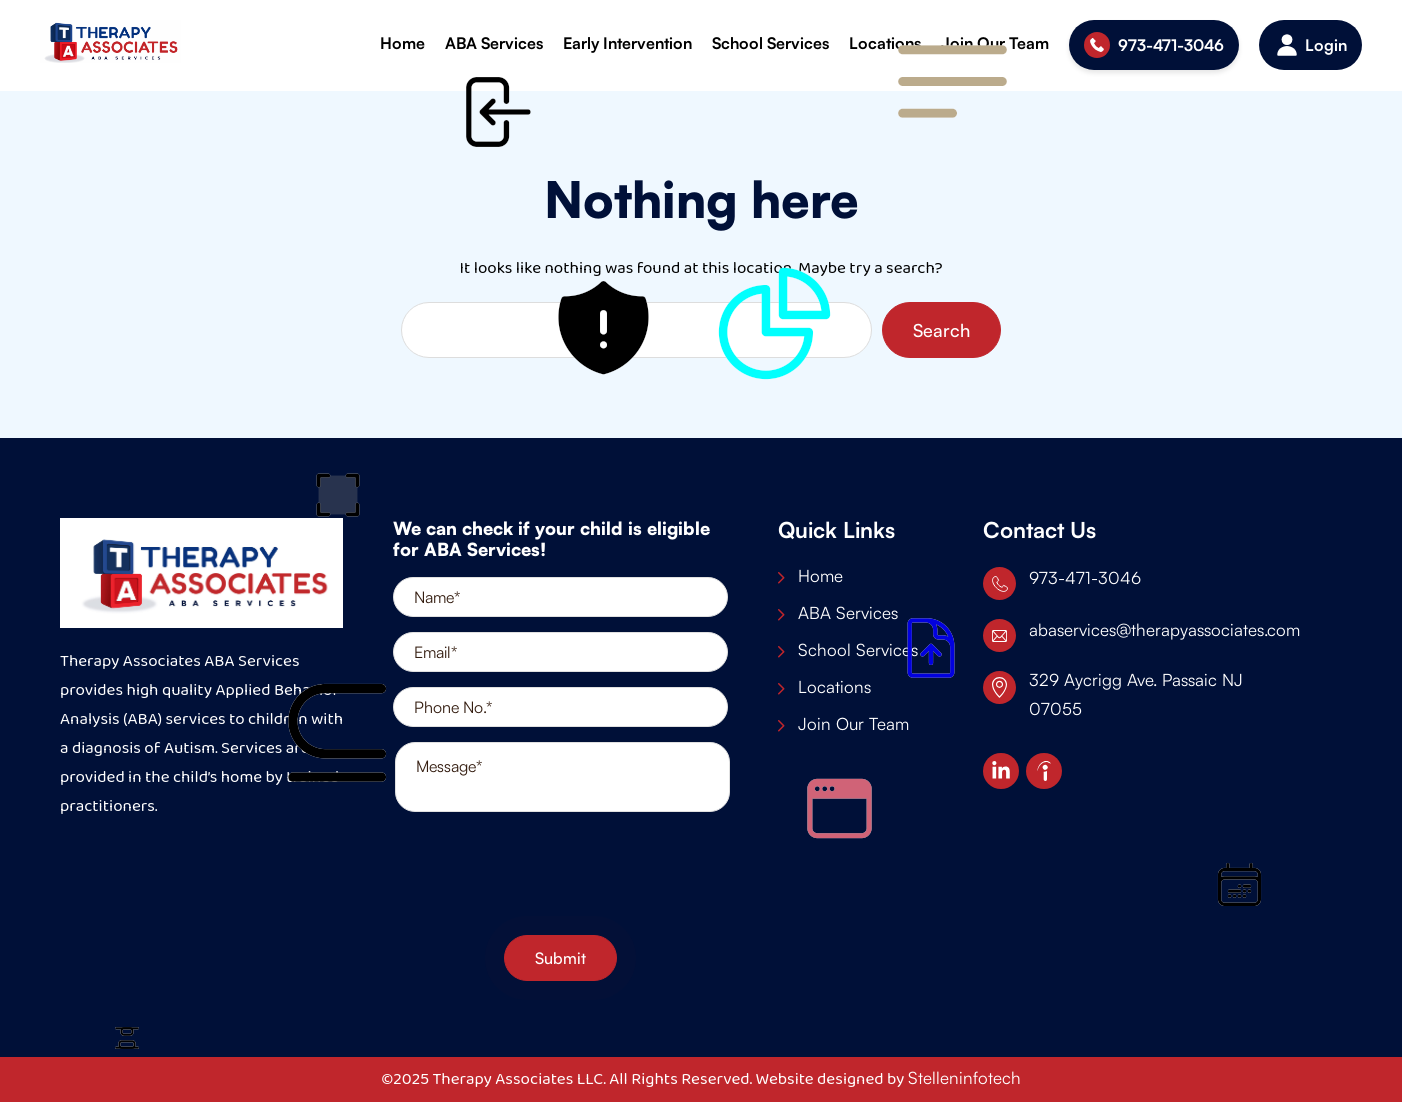 The height and width of the screenshot is (1102, 1402). I want to click on view analytics or statistics breakdown, so click(774, 323).